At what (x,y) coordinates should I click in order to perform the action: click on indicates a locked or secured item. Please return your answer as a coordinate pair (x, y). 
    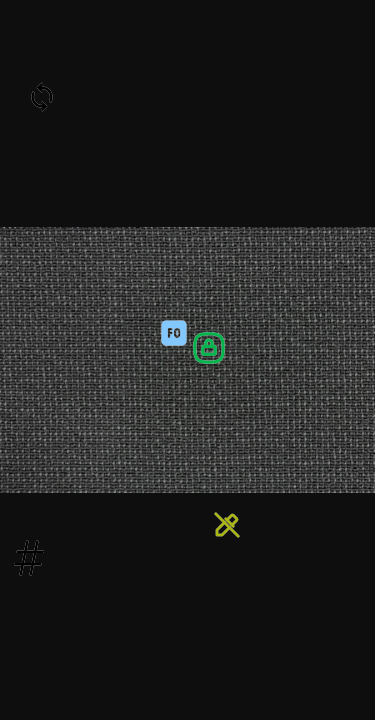
    Looking at the image, I should click on (209, 348).